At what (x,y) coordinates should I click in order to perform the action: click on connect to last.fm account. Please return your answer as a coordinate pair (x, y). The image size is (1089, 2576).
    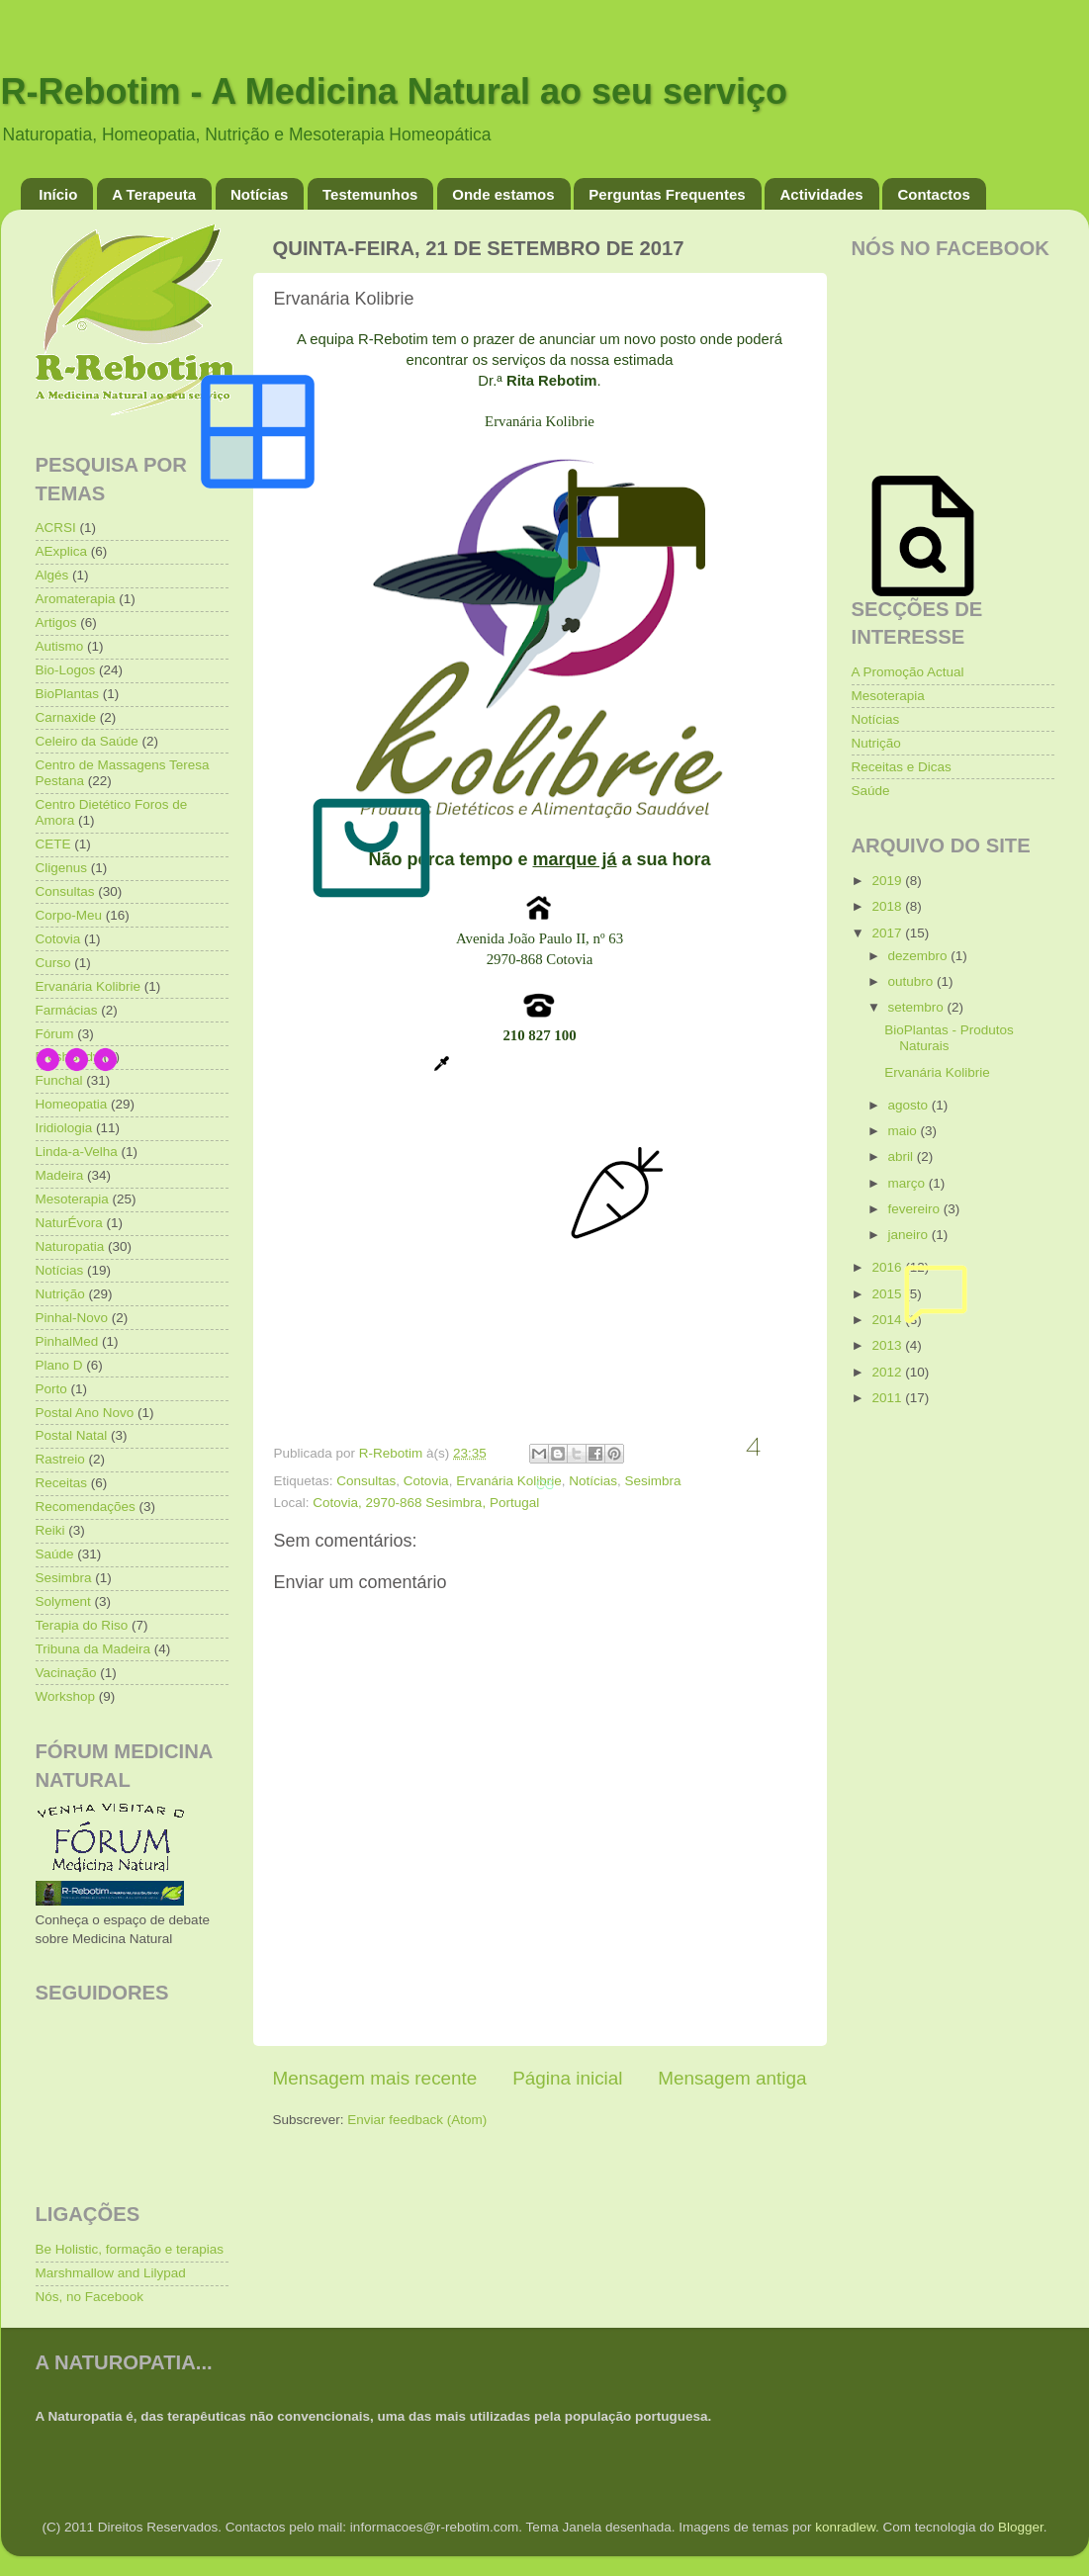
    Looking at the image, I should click on (545, 1484).